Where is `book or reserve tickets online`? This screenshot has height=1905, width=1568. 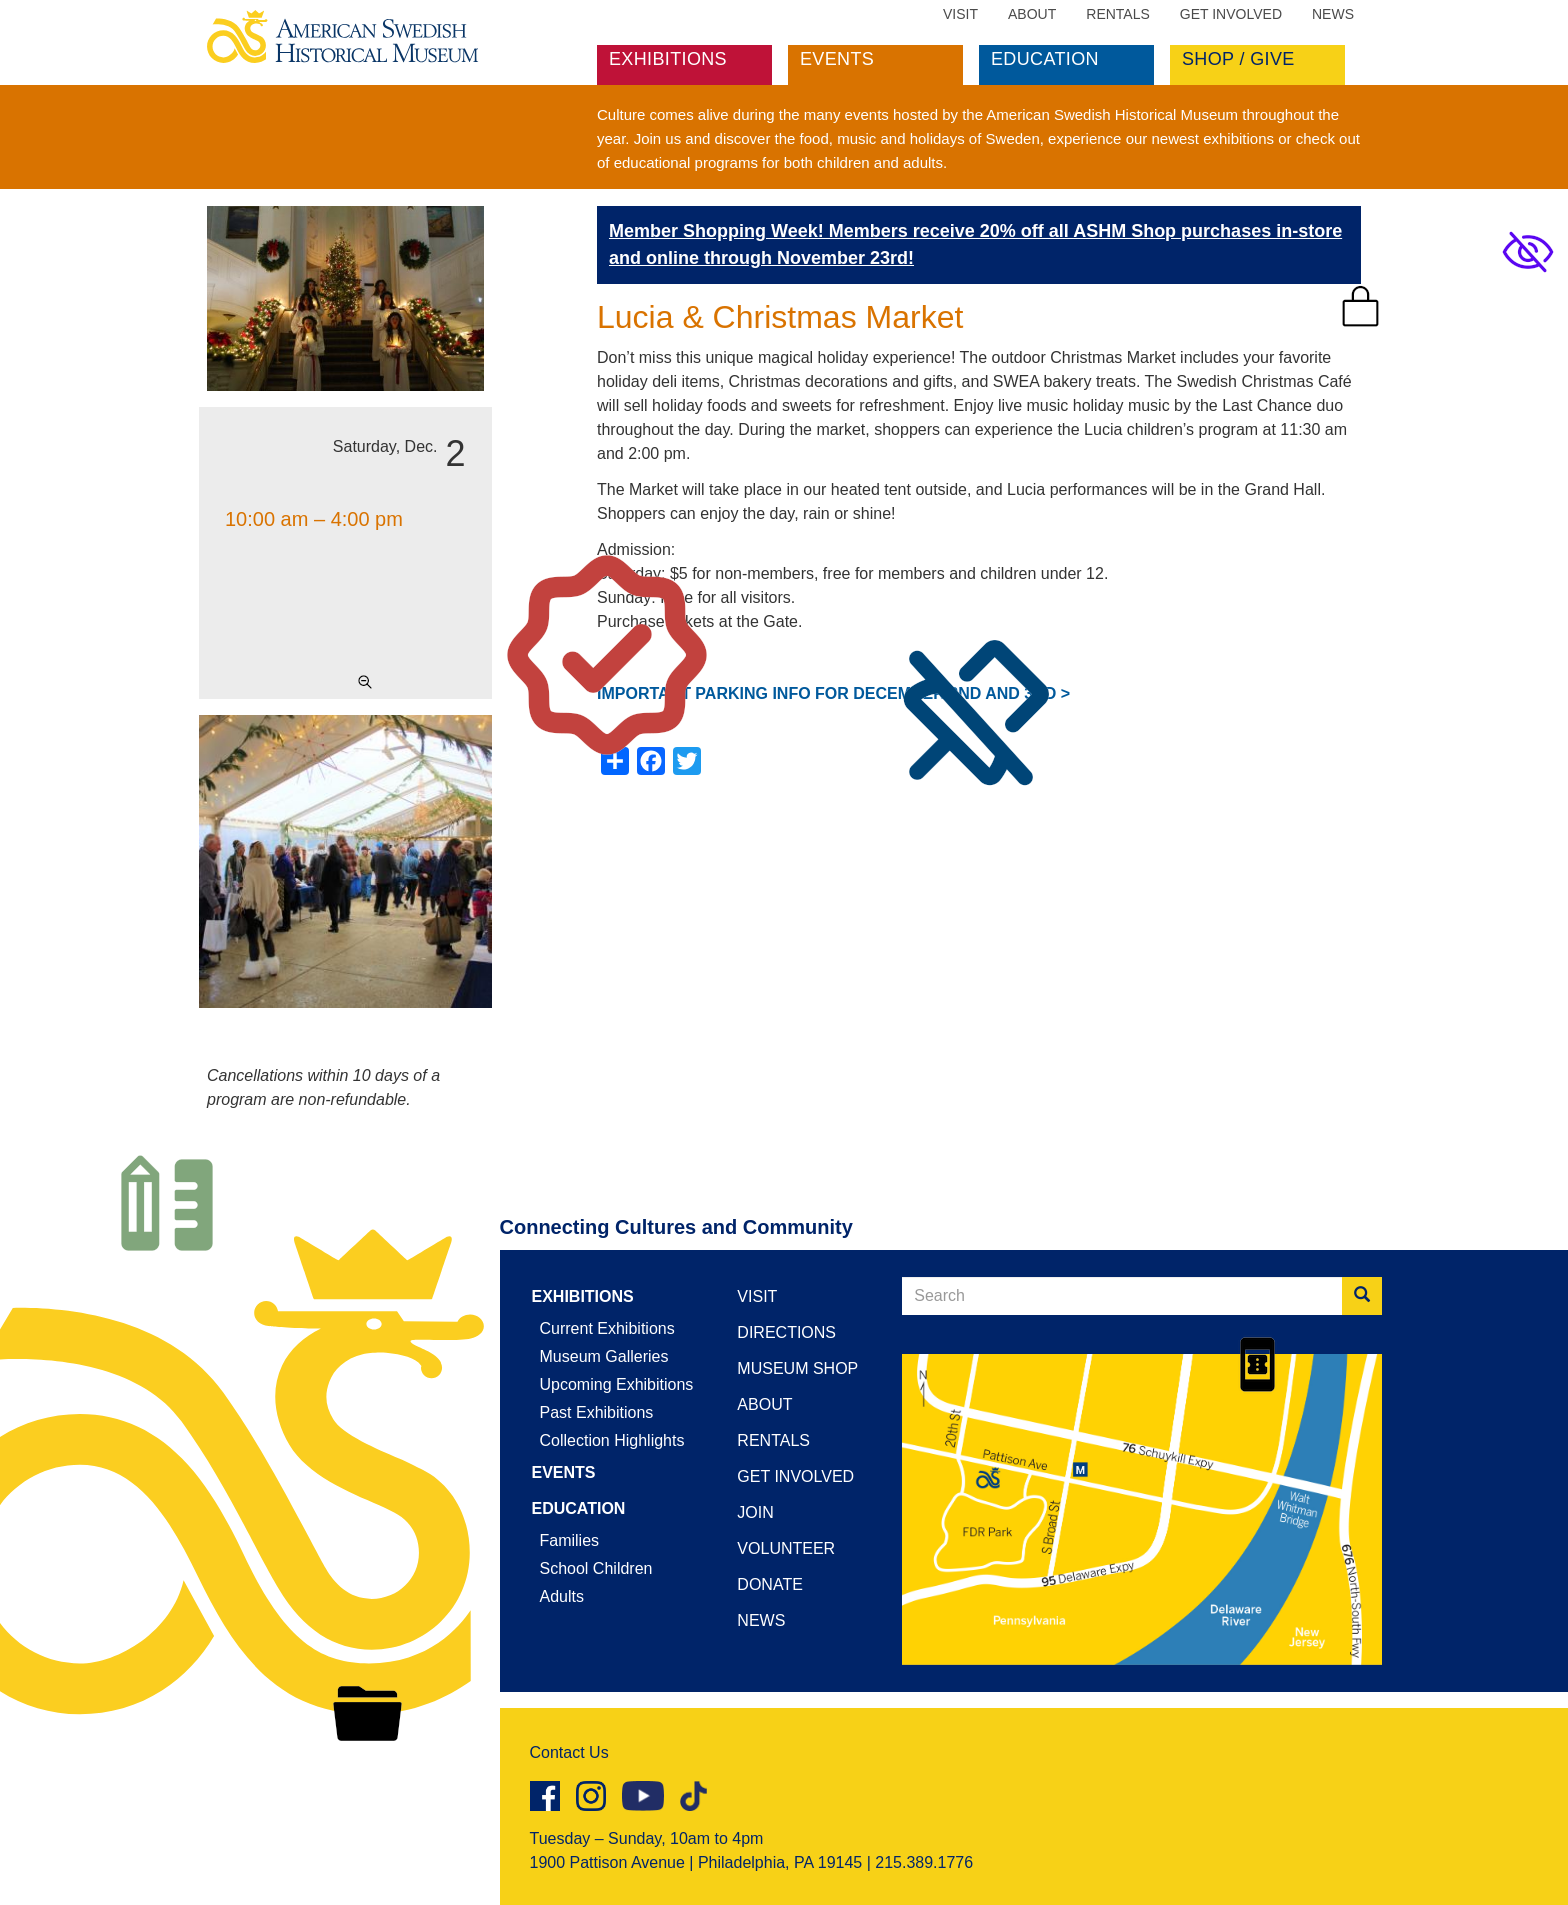
book or reserve tickets online is located at coordinates (1257, 1364).